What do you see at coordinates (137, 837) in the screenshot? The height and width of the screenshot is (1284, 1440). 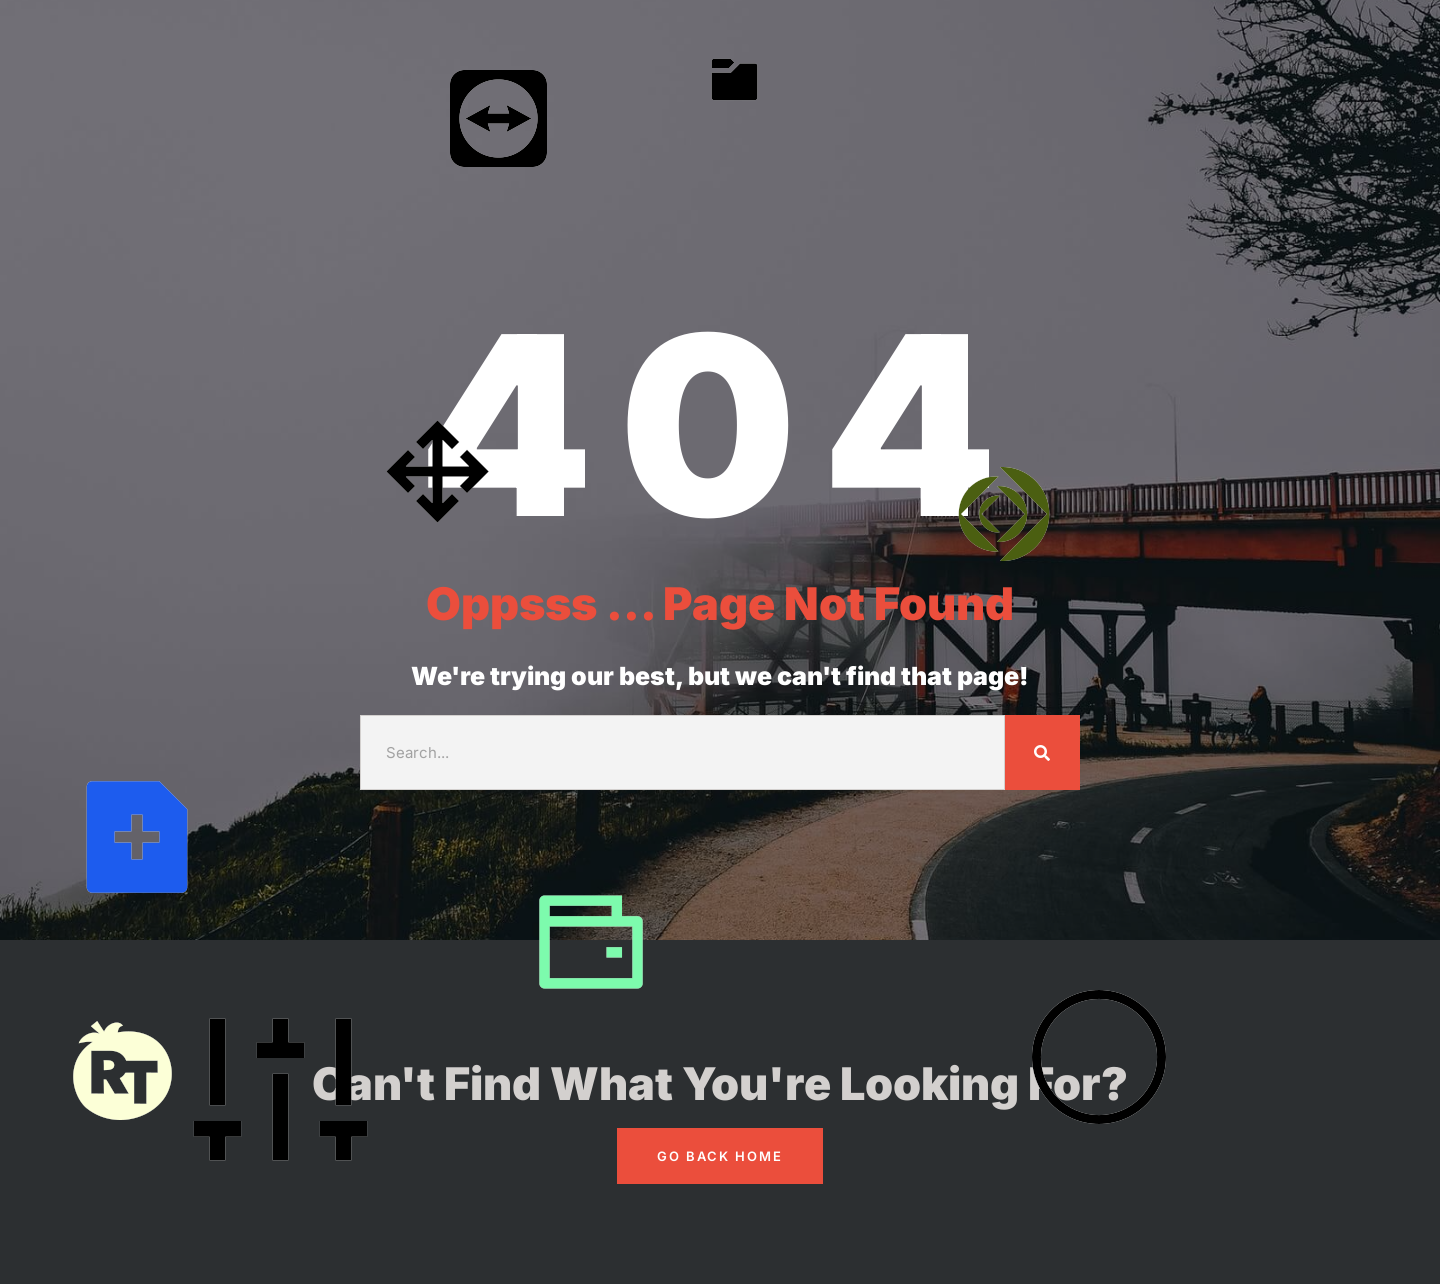 I see `create a new file` at bounding box center [137, 837].